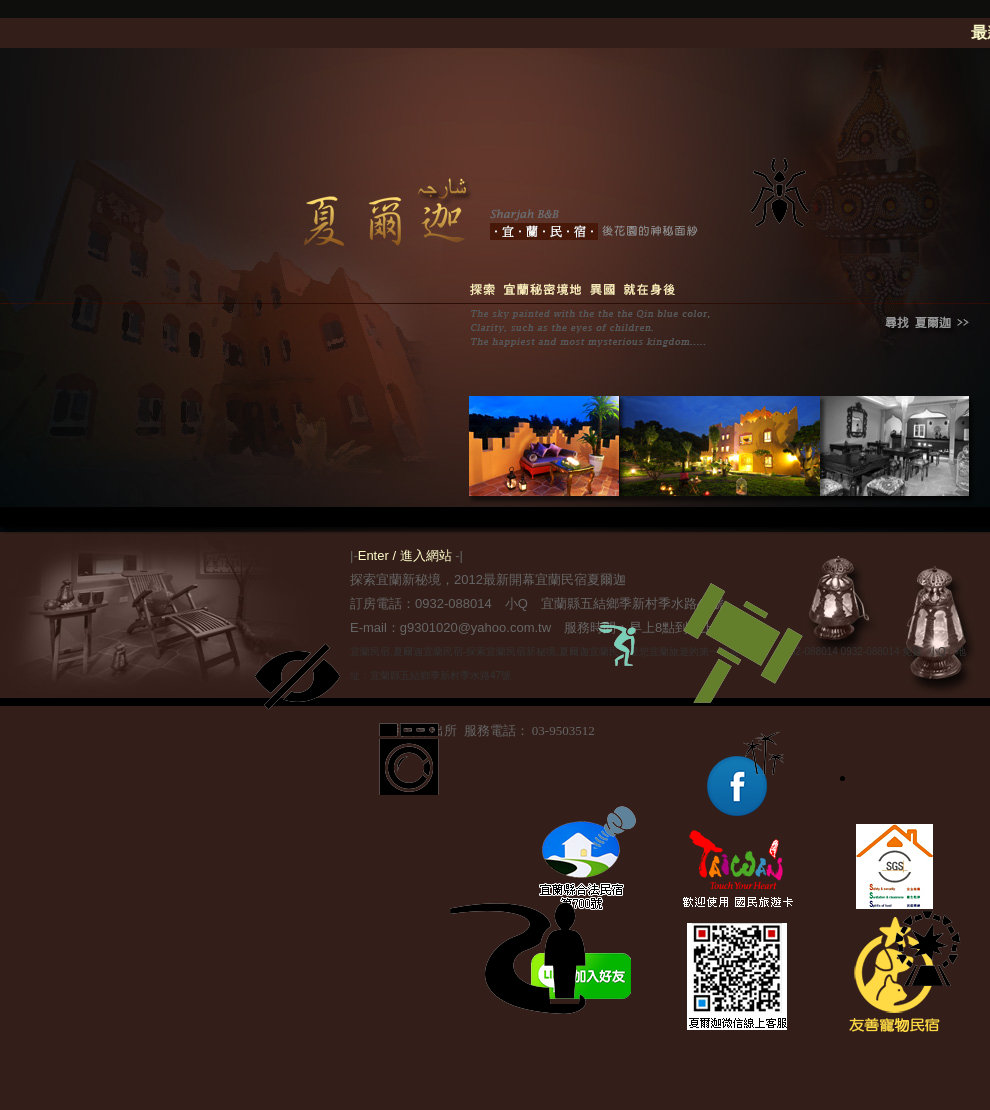 This screenshot has height=1110, width=990. Describe the element at coordinates (927, 948) in the screenshot. I see `access the stargate or portal feature` at that location.